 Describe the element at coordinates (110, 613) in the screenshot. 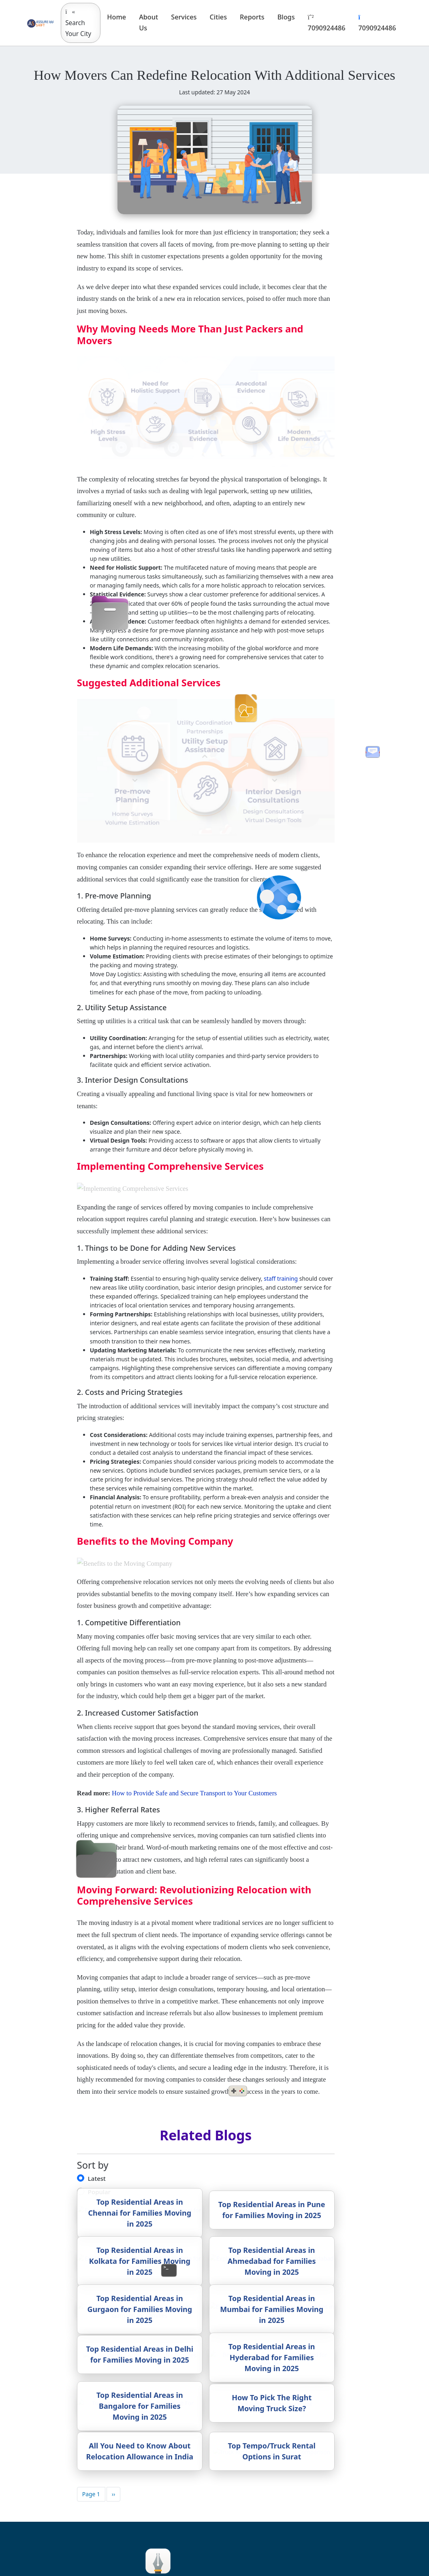

I see `open the file manager application` at that location.